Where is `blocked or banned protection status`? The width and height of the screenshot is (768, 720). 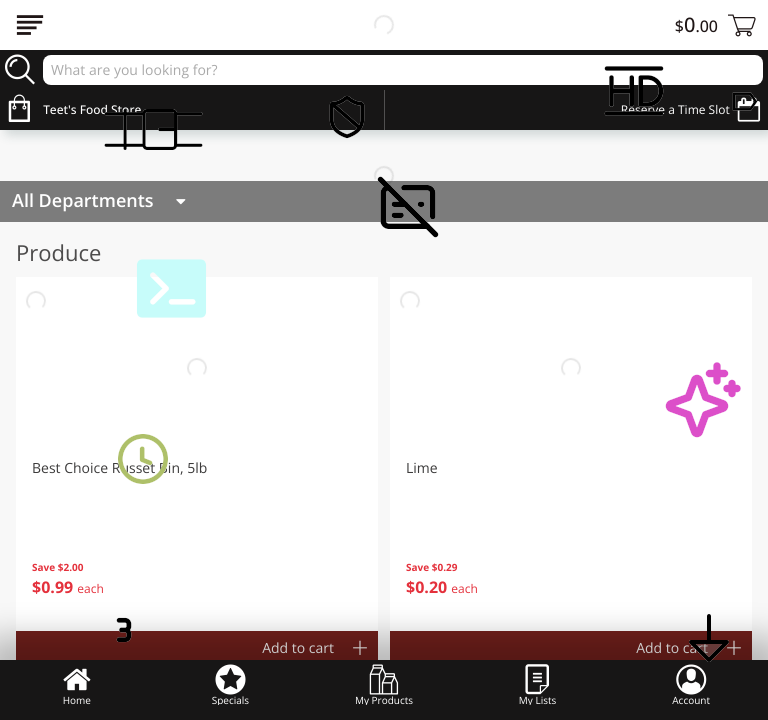 blocked or banned protection status is located at coordinates (347, 117).